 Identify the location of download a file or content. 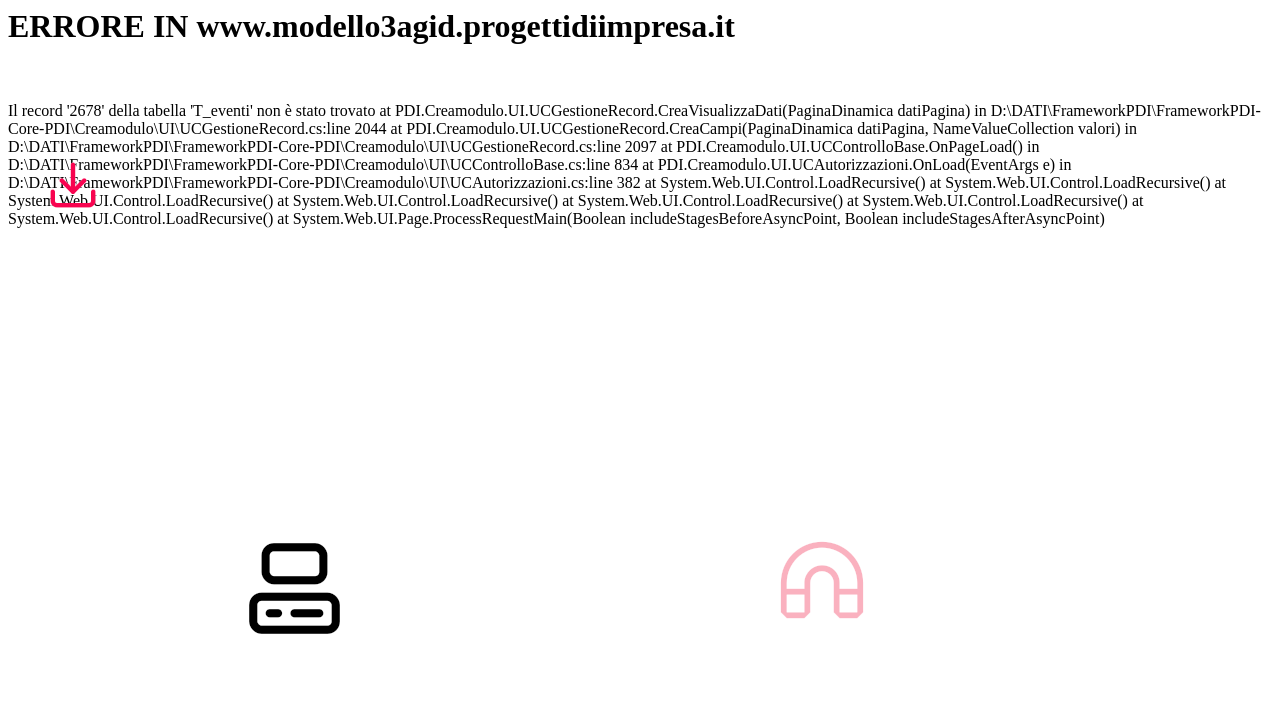
(73, 185).